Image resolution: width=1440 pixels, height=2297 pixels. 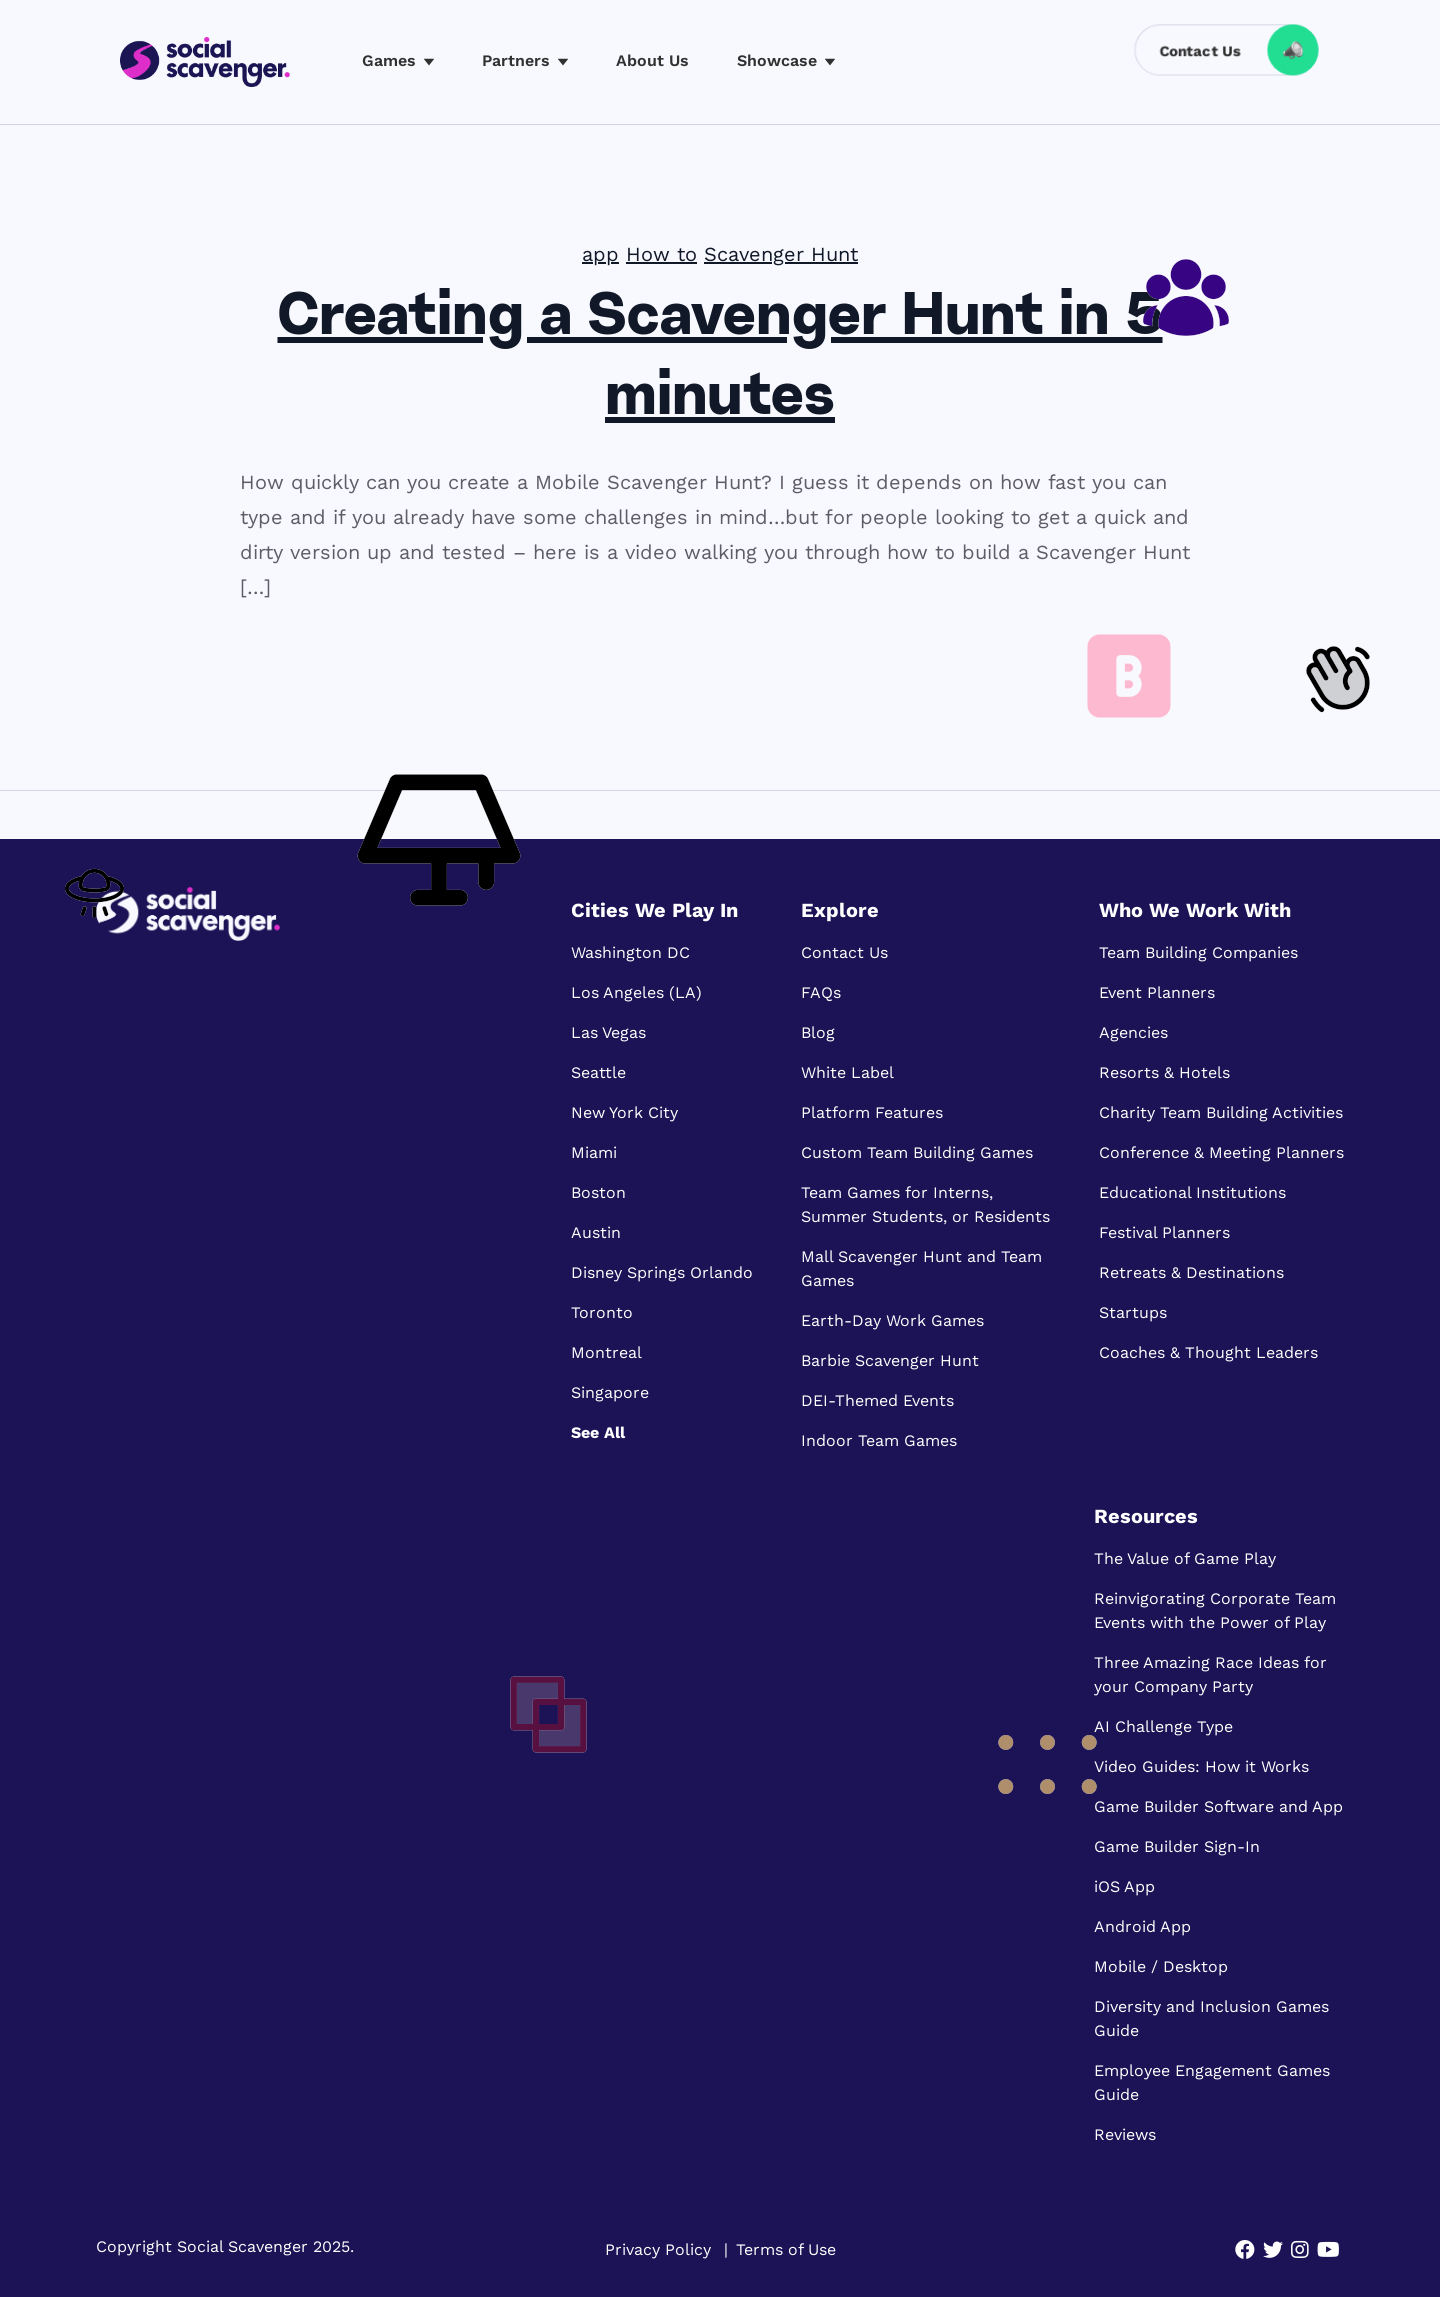 I want to click on access sci-fi or space-themed content, so click(x=94, y=892).